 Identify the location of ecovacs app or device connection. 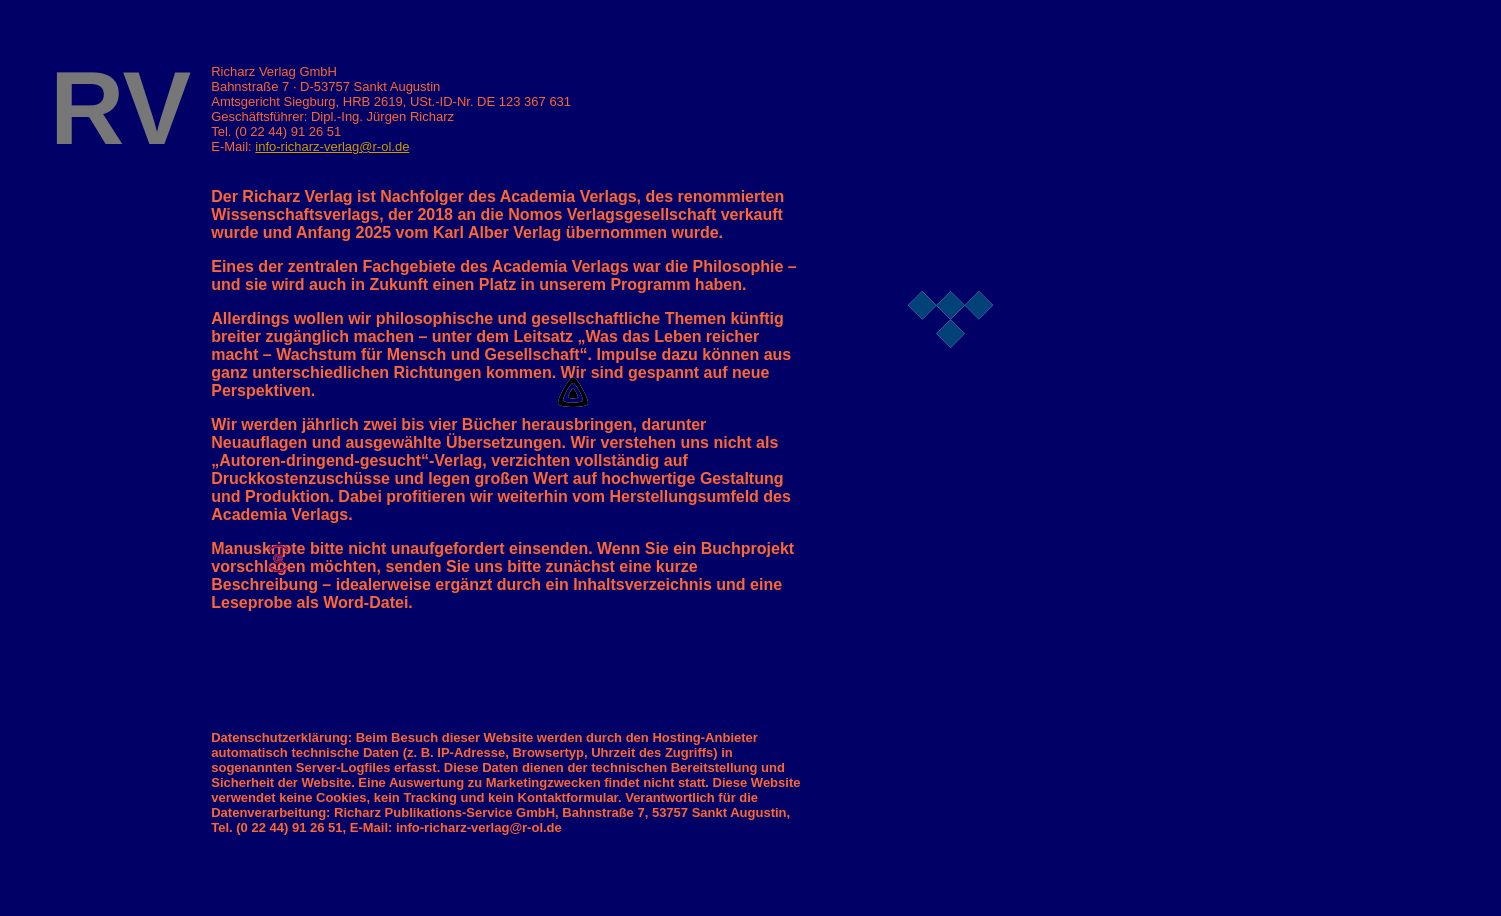
(278, 558).